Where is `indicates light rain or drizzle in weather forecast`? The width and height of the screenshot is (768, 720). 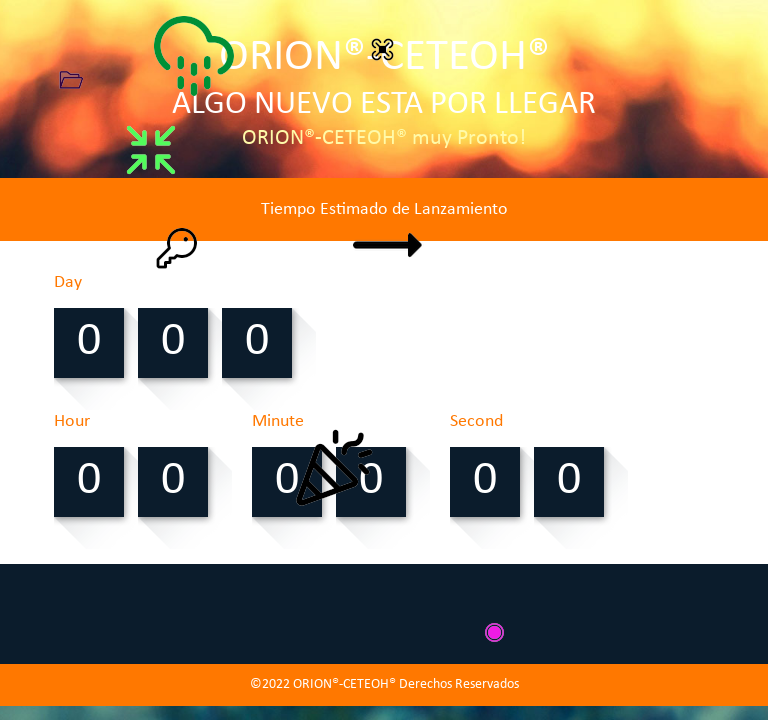 indicates light rain or drizzle in weather forecast is located at coordinates (194, 56).